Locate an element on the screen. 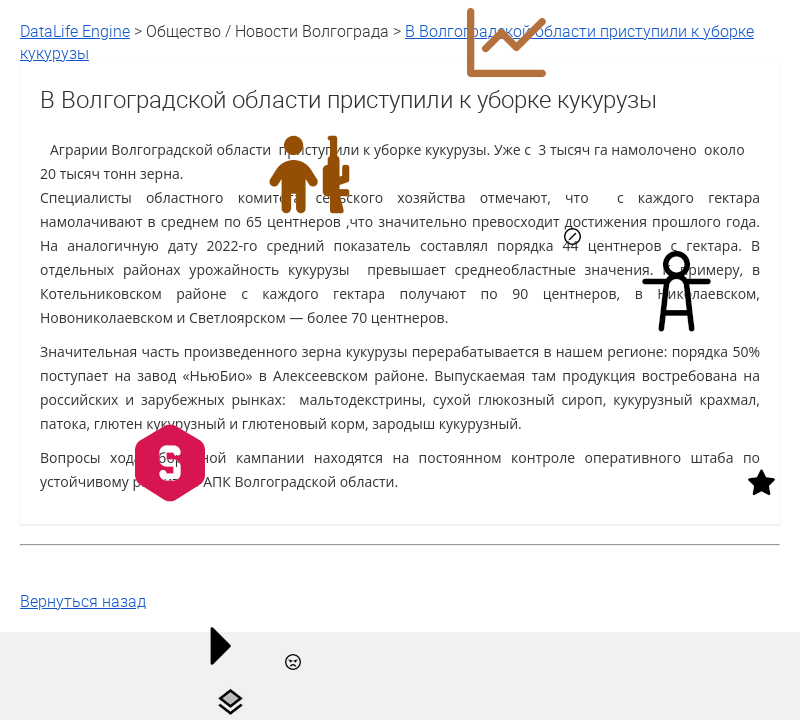 The image size is (800, 720). play media or start playback is located at coordinates (221, 646).